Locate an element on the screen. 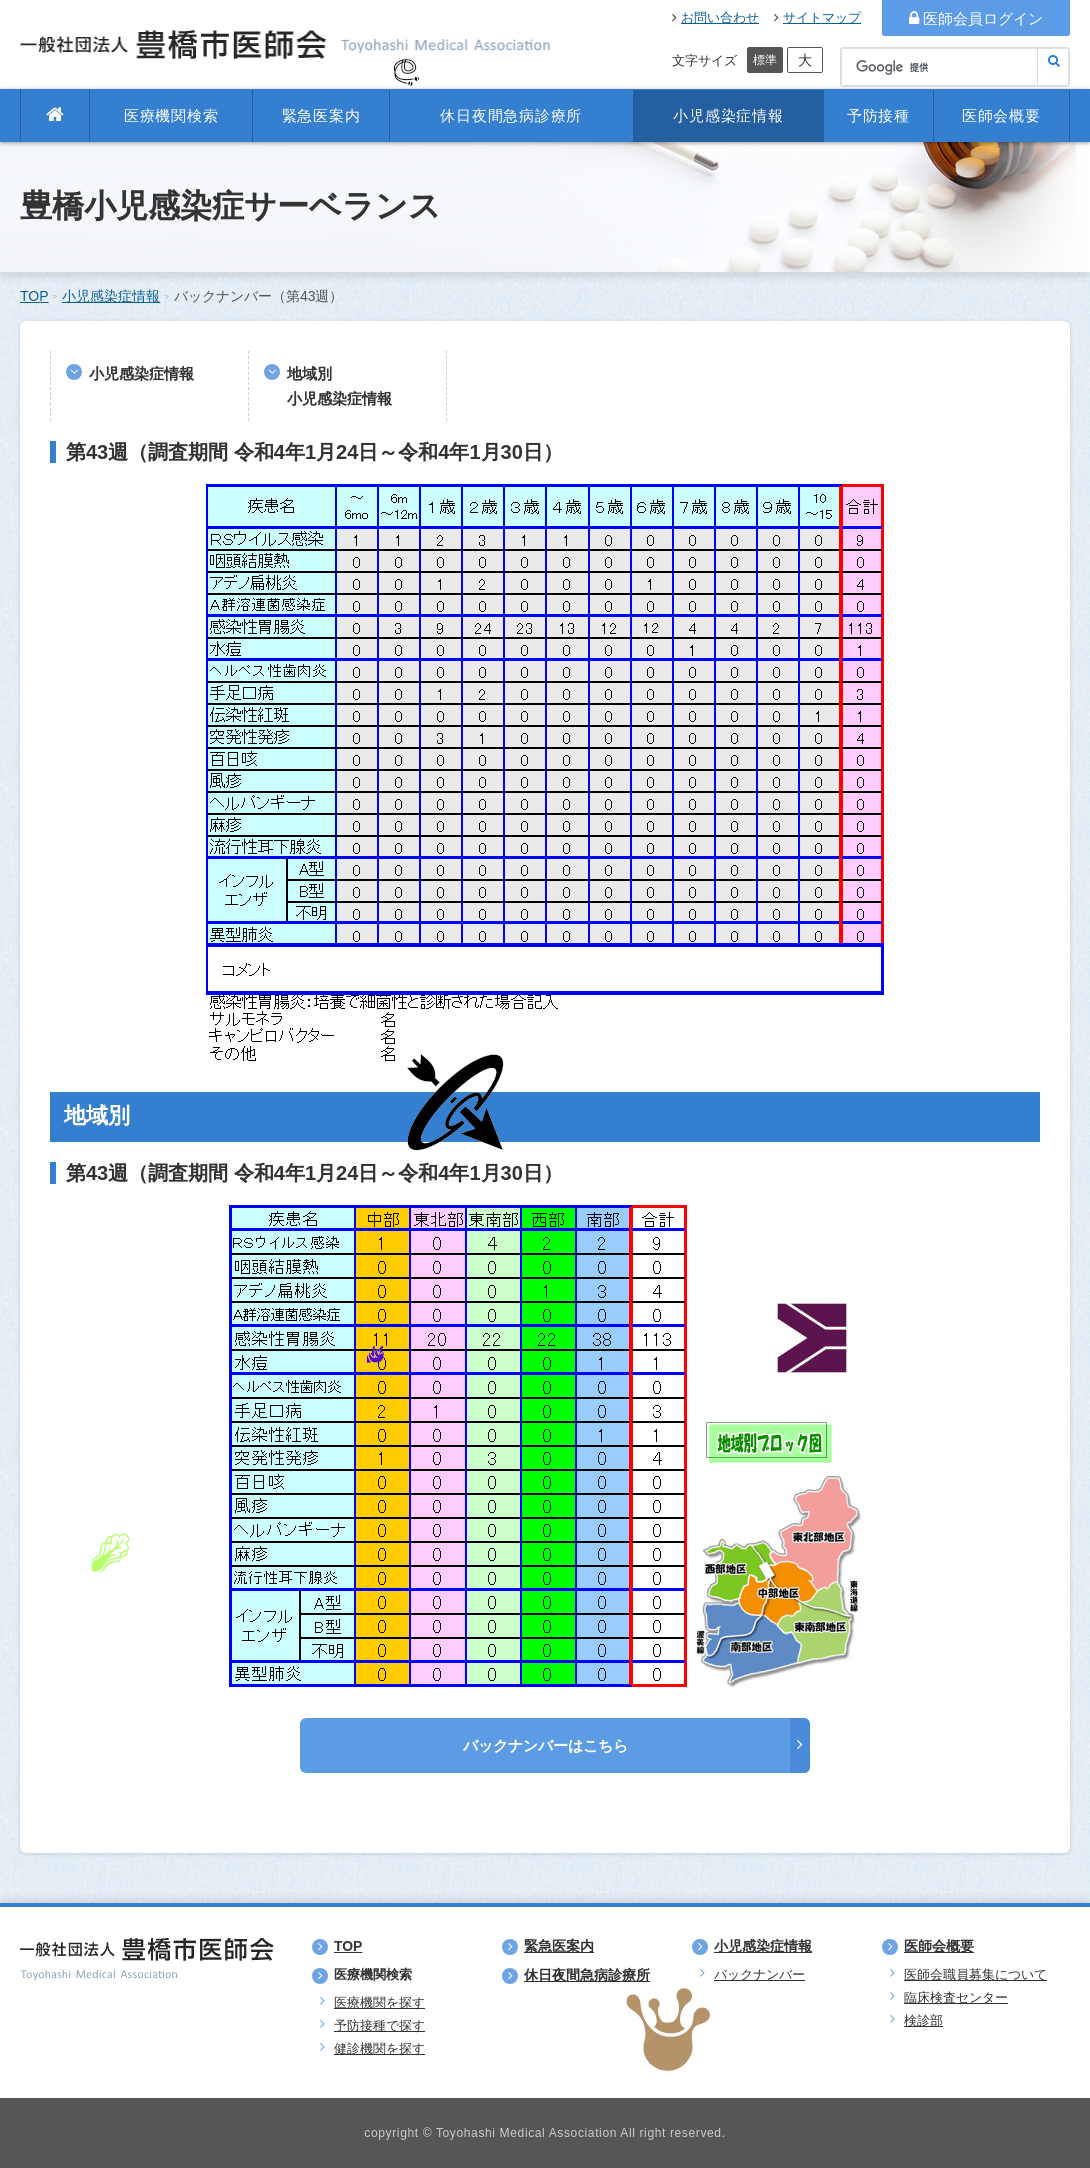 This screenshot has height=2168, width=1090. activate rapid or accelerated movement is located at coordinates (455, 1102).